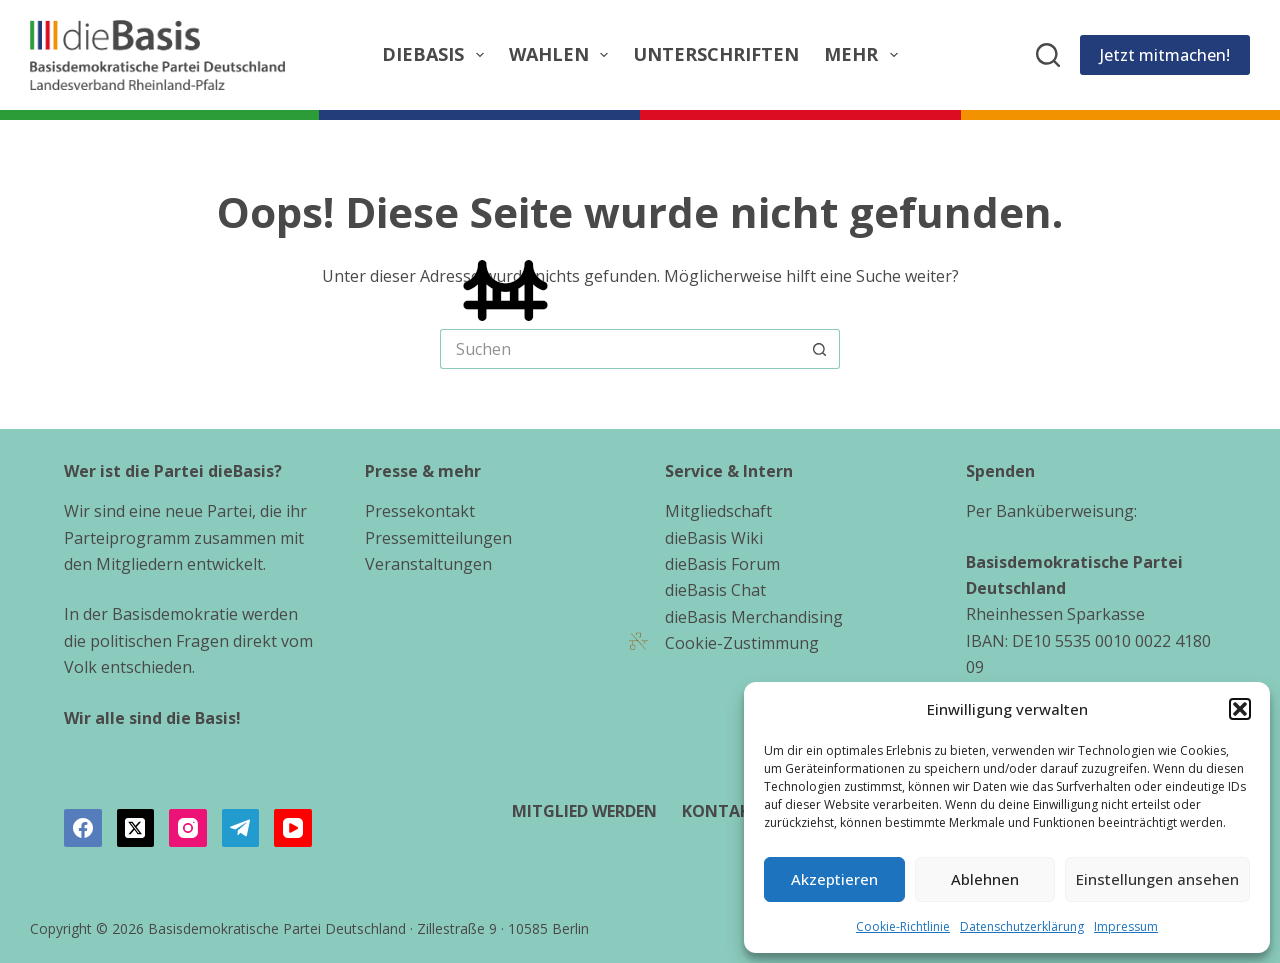 The image size is (1280, 963). Describe the element at coordinates (505, 290) in the screenshot. I see `view bridge or overpass information` at that location.